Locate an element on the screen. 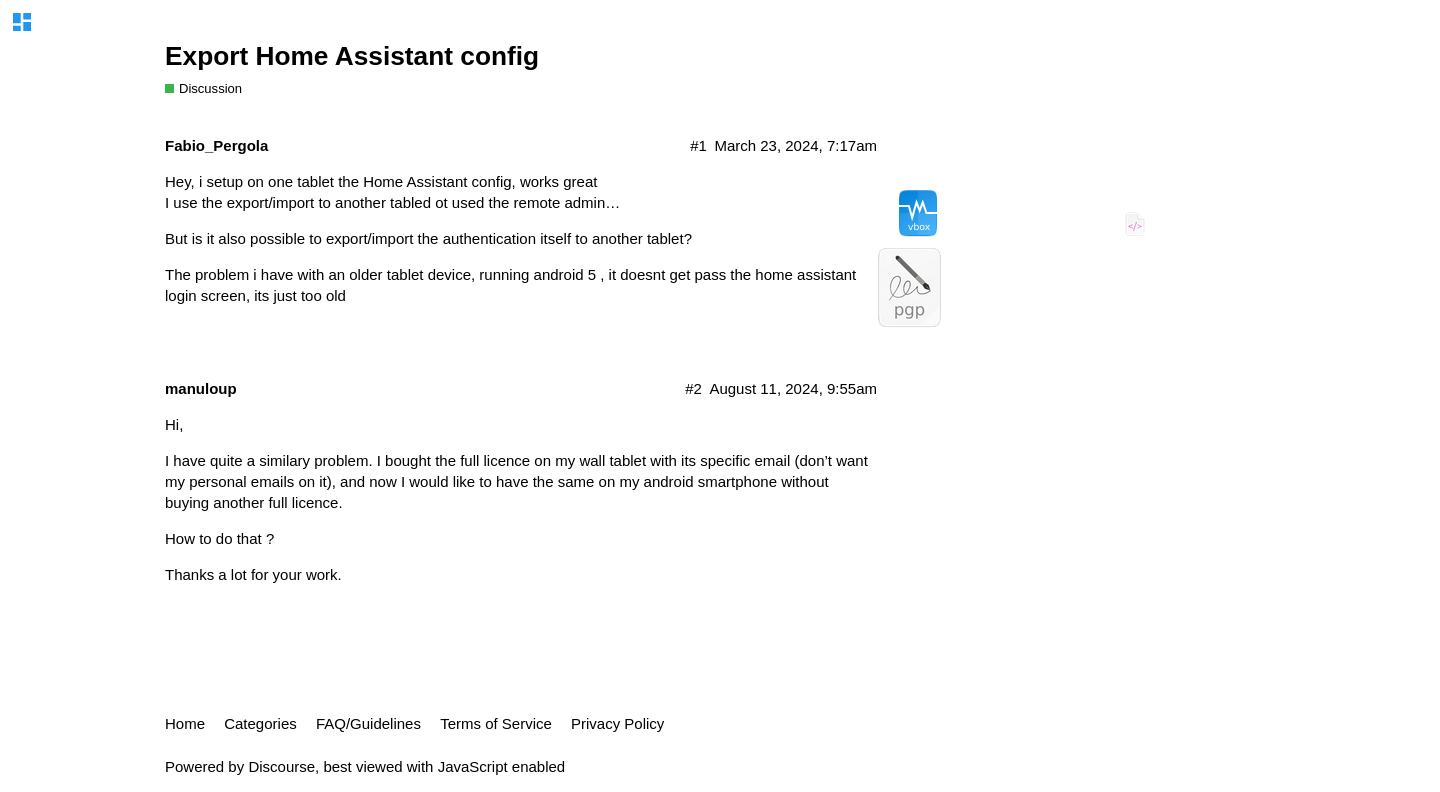 Image resolution: width=1440 pixels, height=792 pixels. virtualbox virtual machine configuration file is located at coordinates (918, 213).